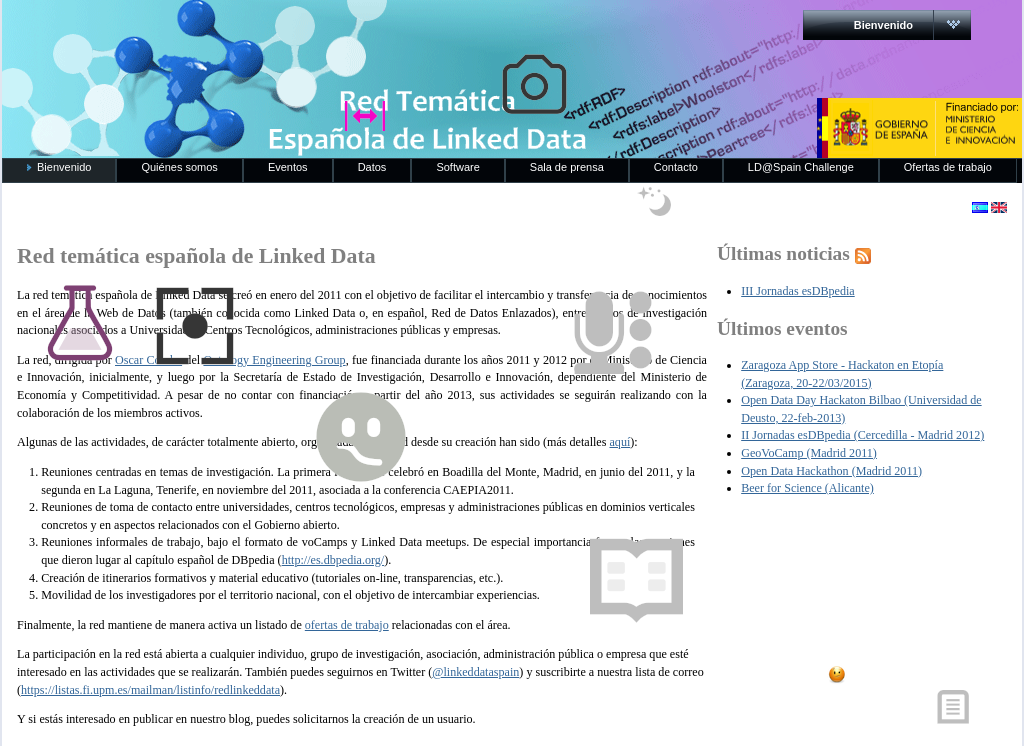  I want to click on access science or chemistry applications, so click(80, 323).